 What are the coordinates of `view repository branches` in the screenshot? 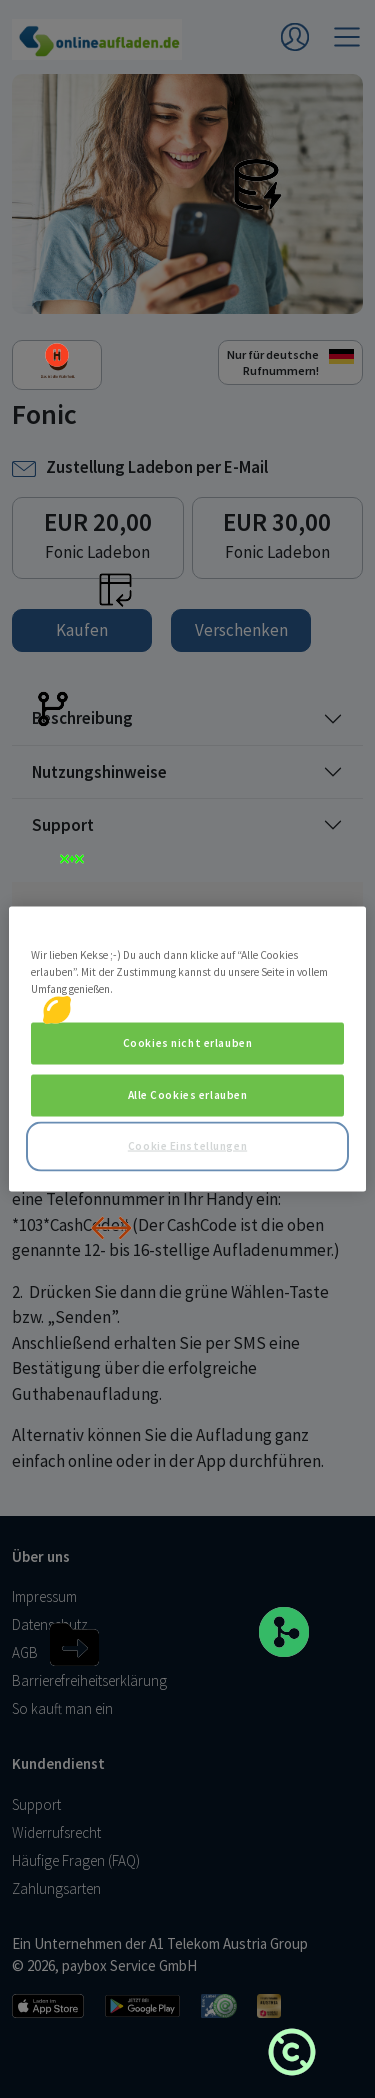 It's located at (53, 709).